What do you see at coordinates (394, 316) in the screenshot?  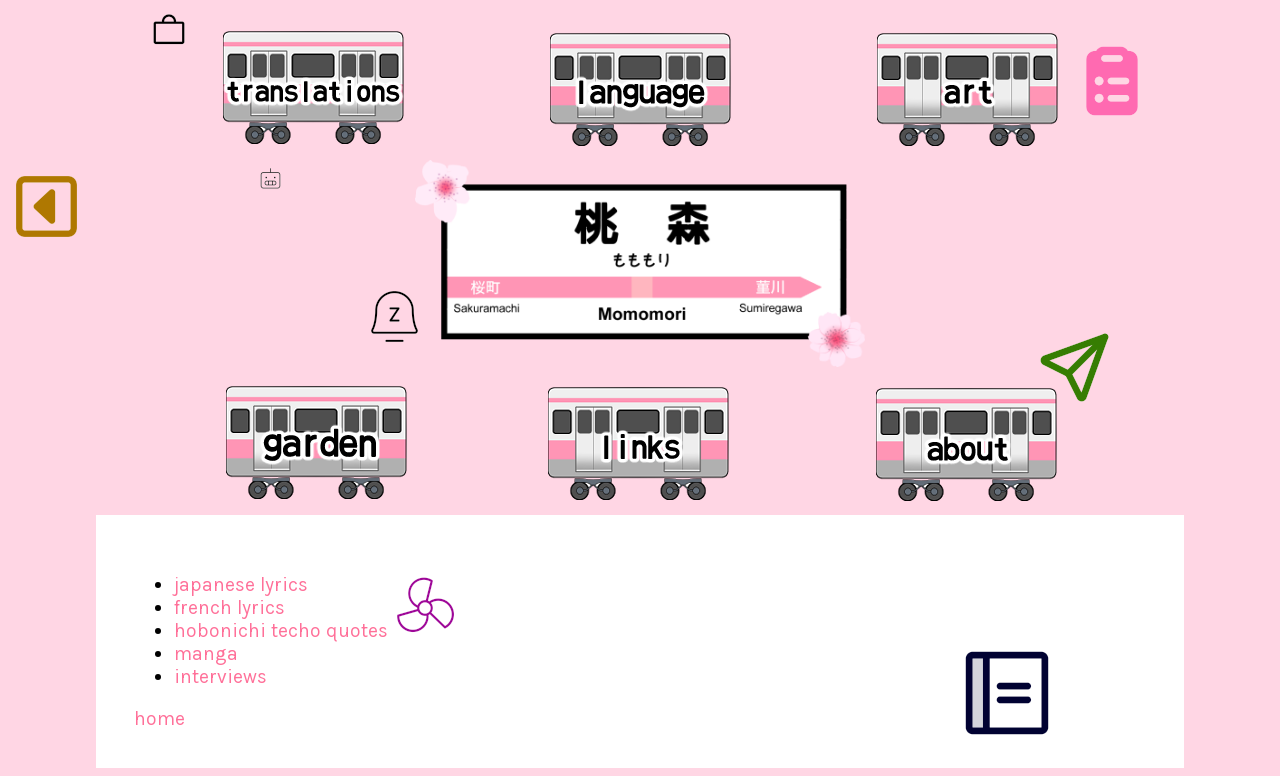 I see `snooze notifications` at bounding box center [394, 316].